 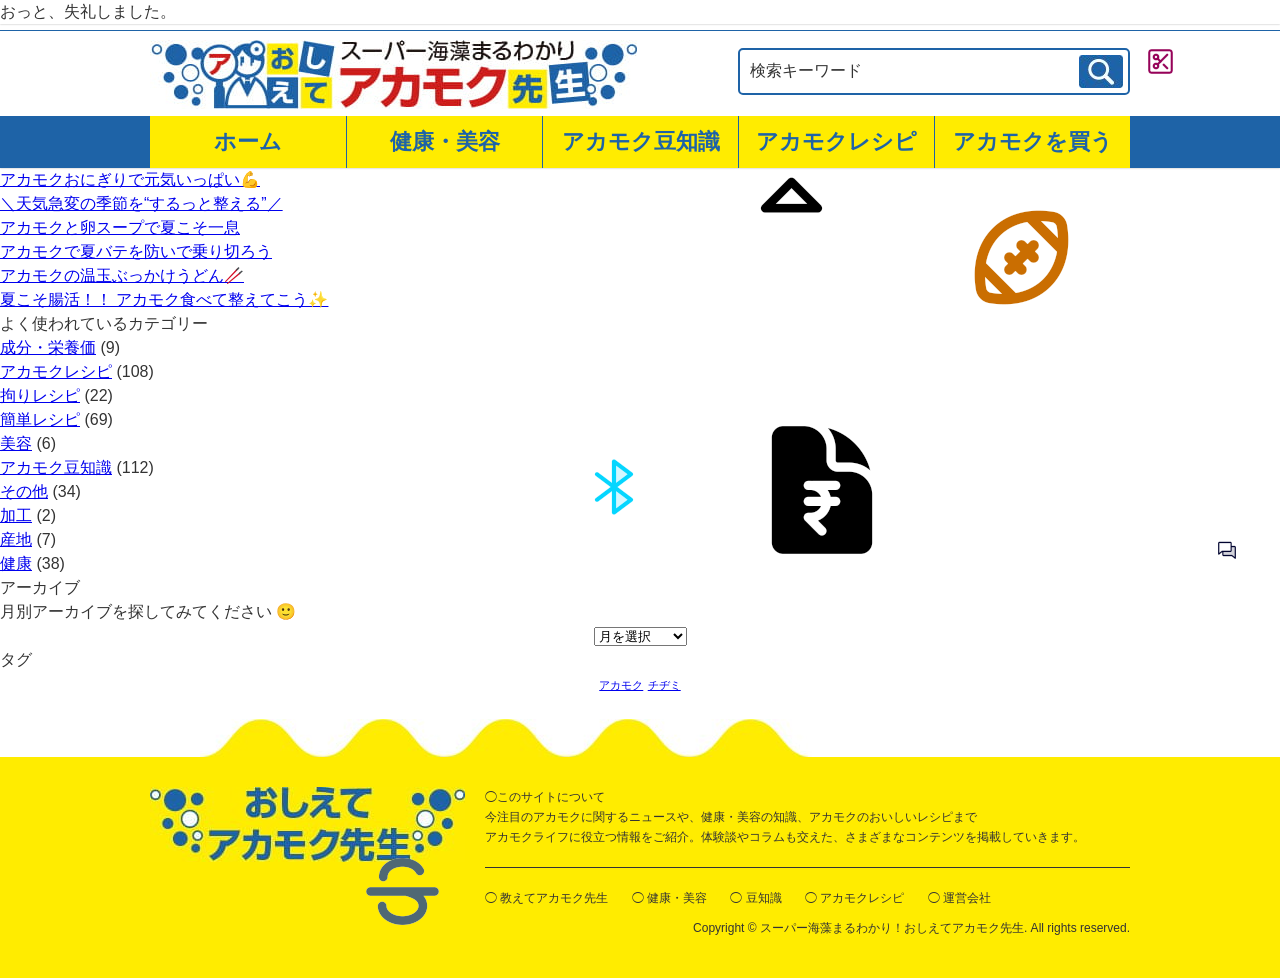 What do you see at coordinates (1021, 257) in the screenshot?
I see `access sports scores and updates` at bounding box center [1021, 257].